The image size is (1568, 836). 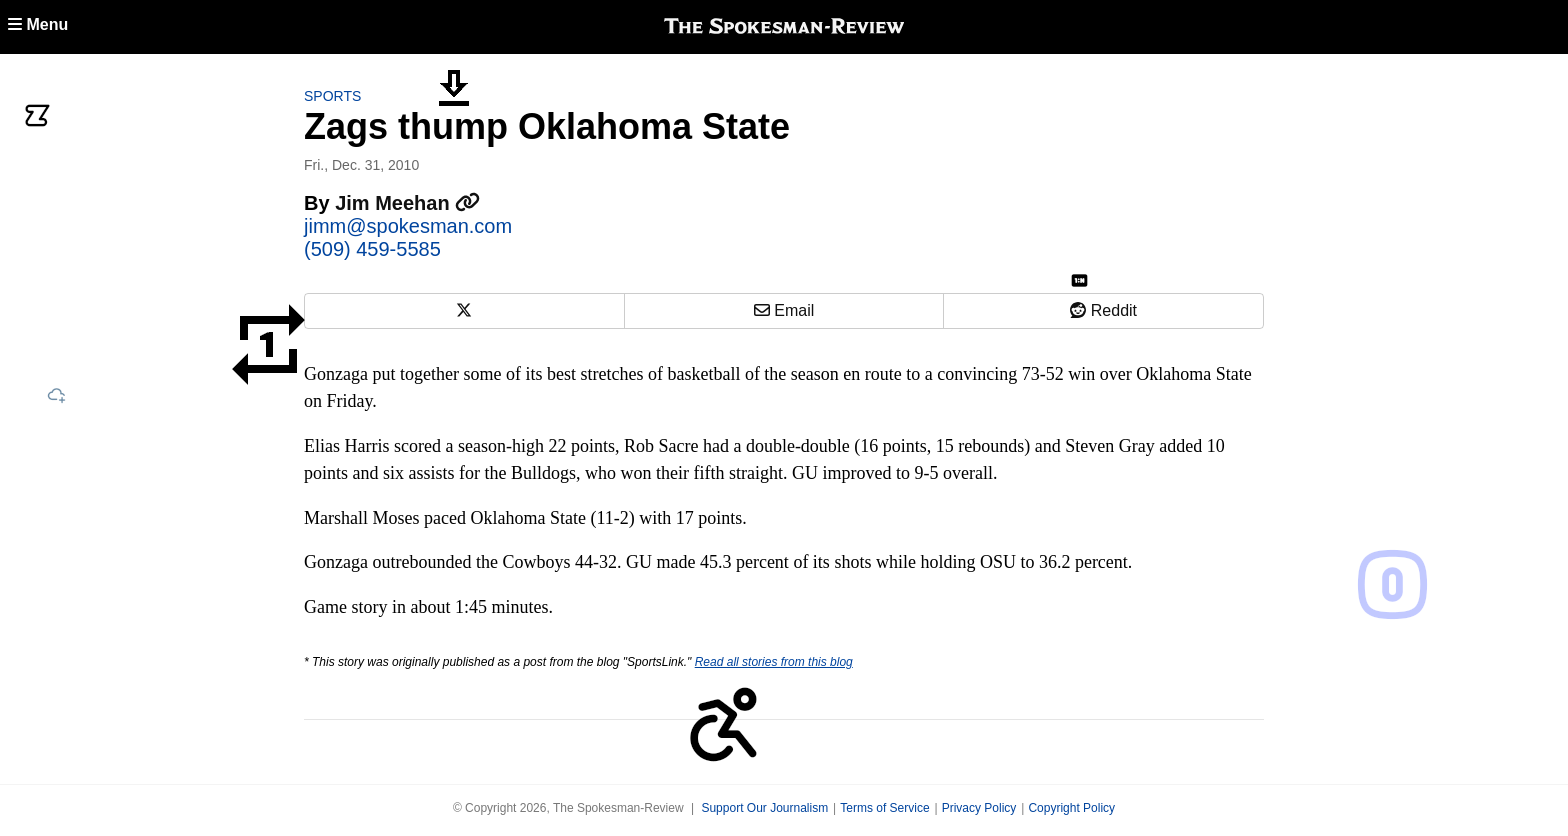 I want to click on repeat current track once, so click(x=268, y=344).